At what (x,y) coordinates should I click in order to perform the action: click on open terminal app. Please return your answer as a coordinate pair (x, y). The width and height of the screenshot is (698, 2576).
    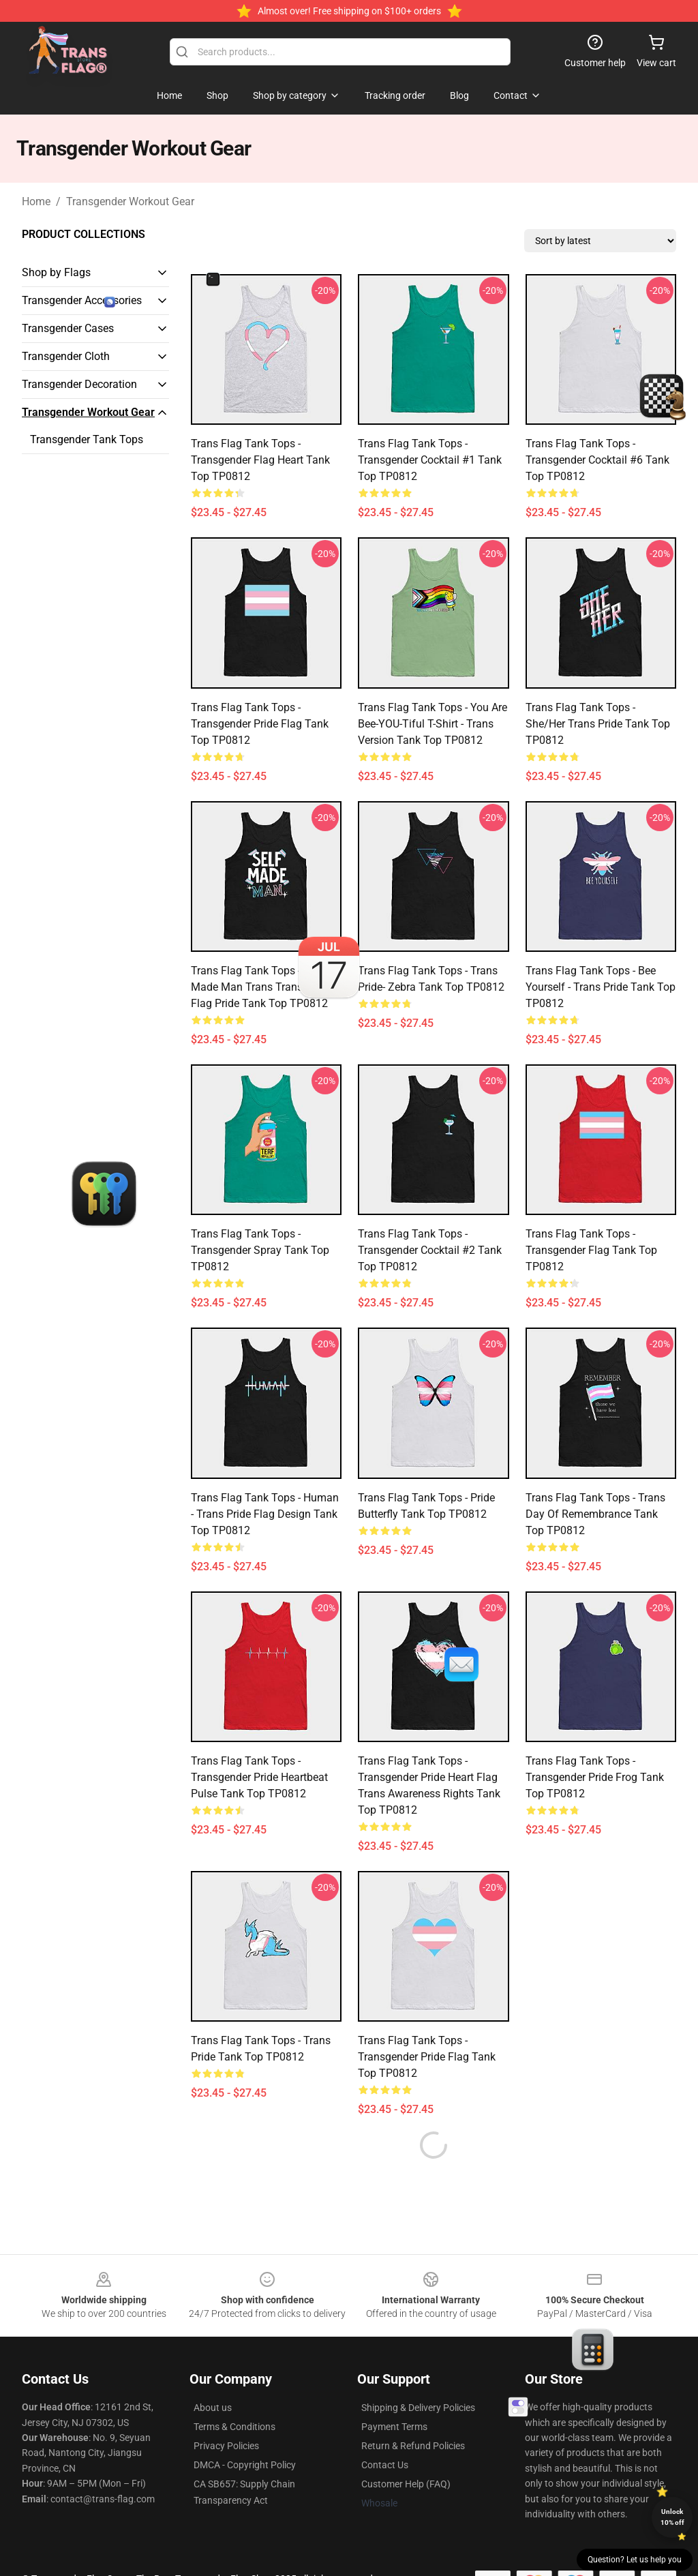
    Looking at the image, I should click on (213, 279).